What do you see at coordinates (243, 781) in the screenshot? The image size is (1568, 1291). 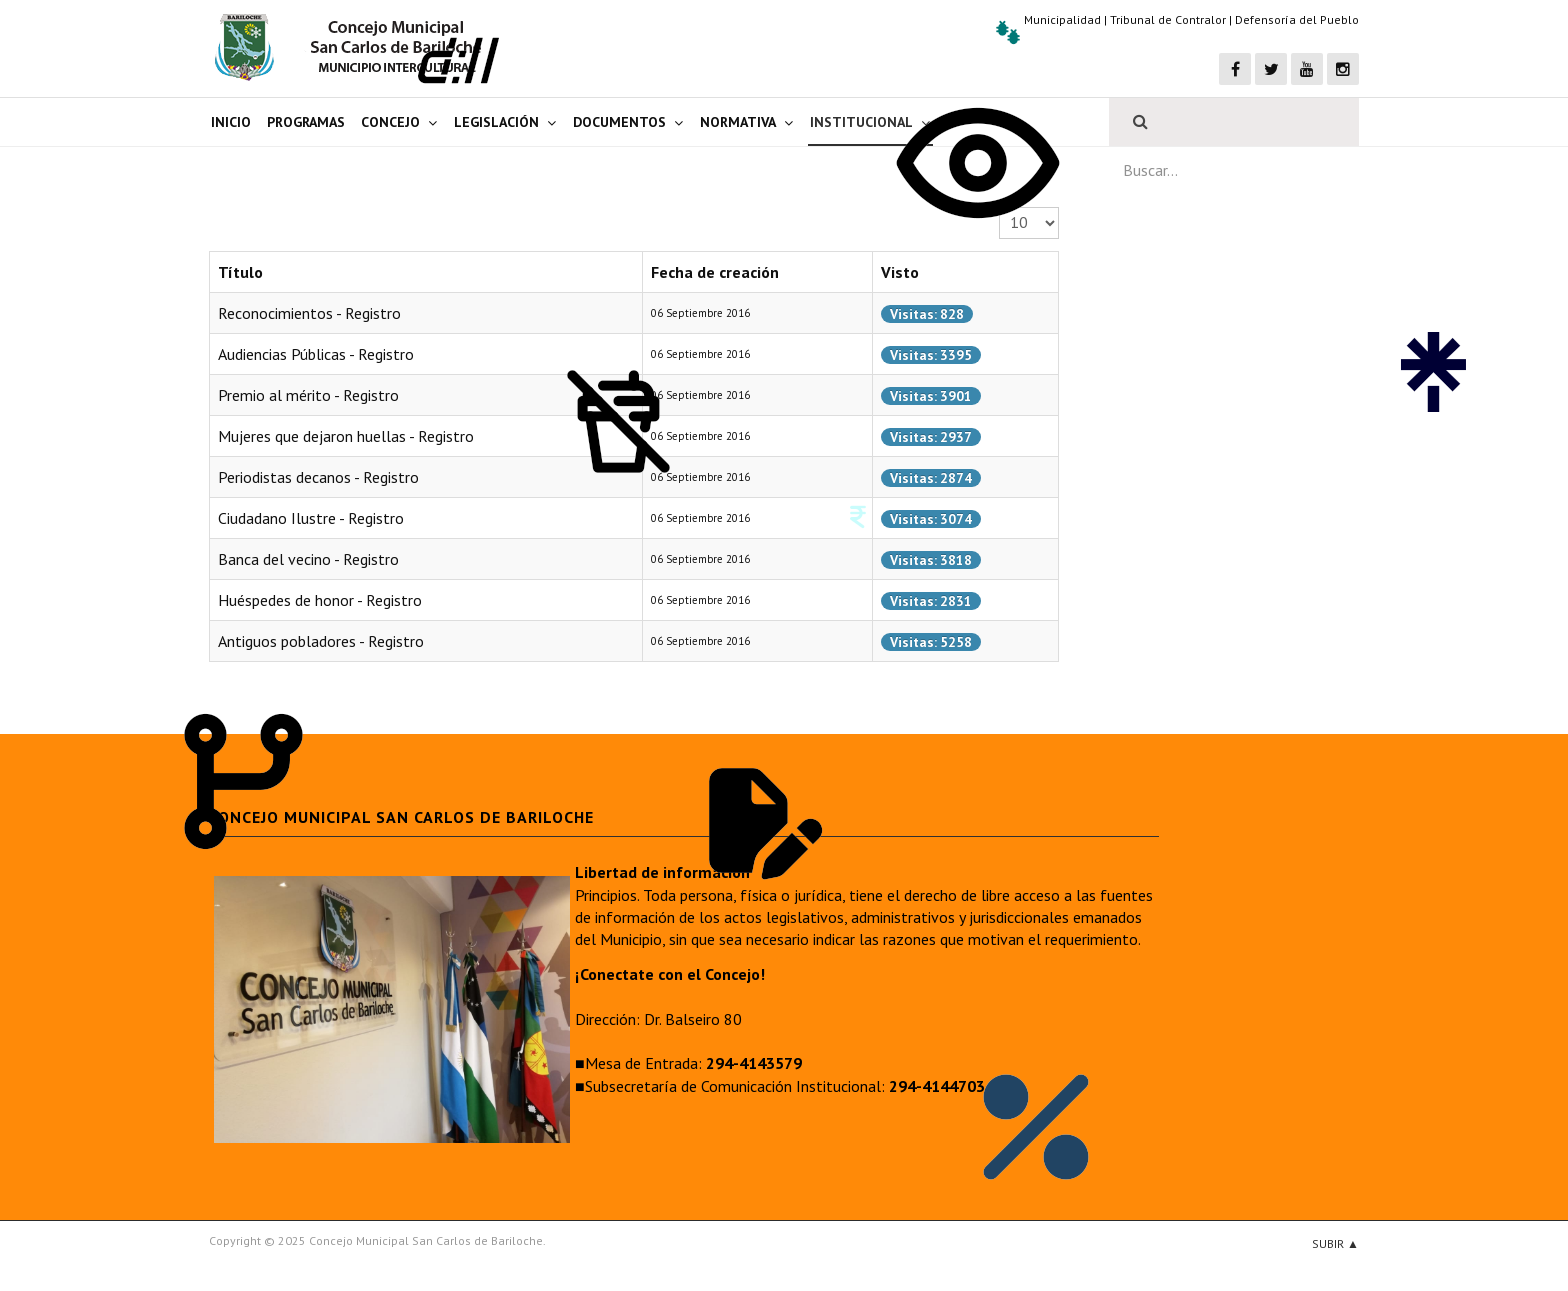 I see `view repository branches` at bounding box center [243, 781].